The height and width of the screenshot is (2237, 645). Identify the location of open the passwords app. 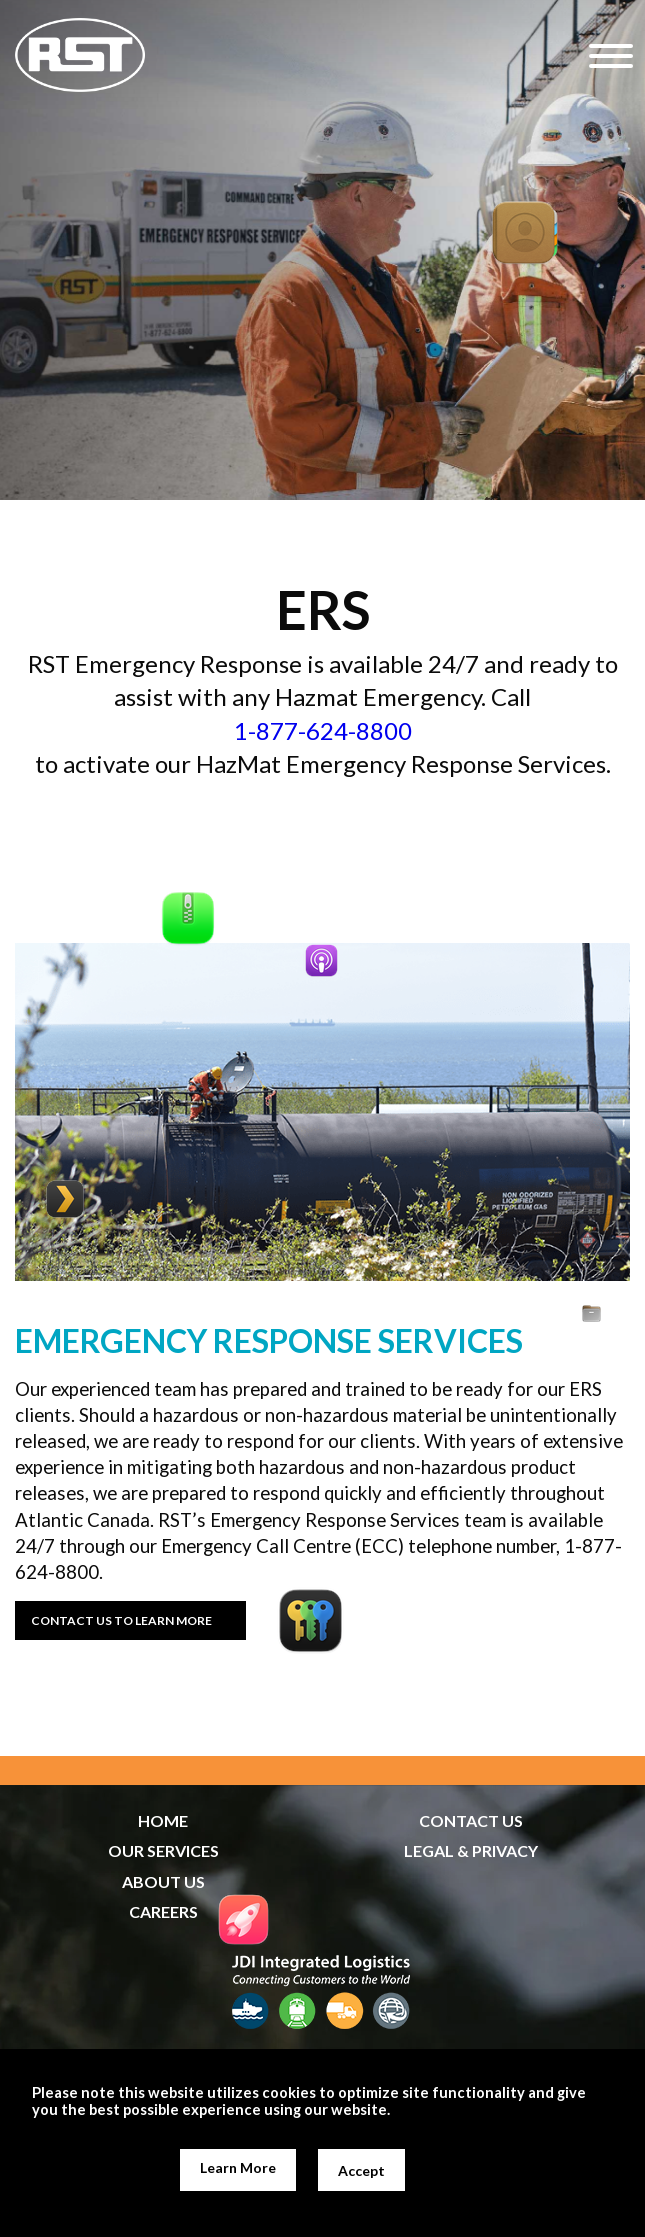
(310, 1620).